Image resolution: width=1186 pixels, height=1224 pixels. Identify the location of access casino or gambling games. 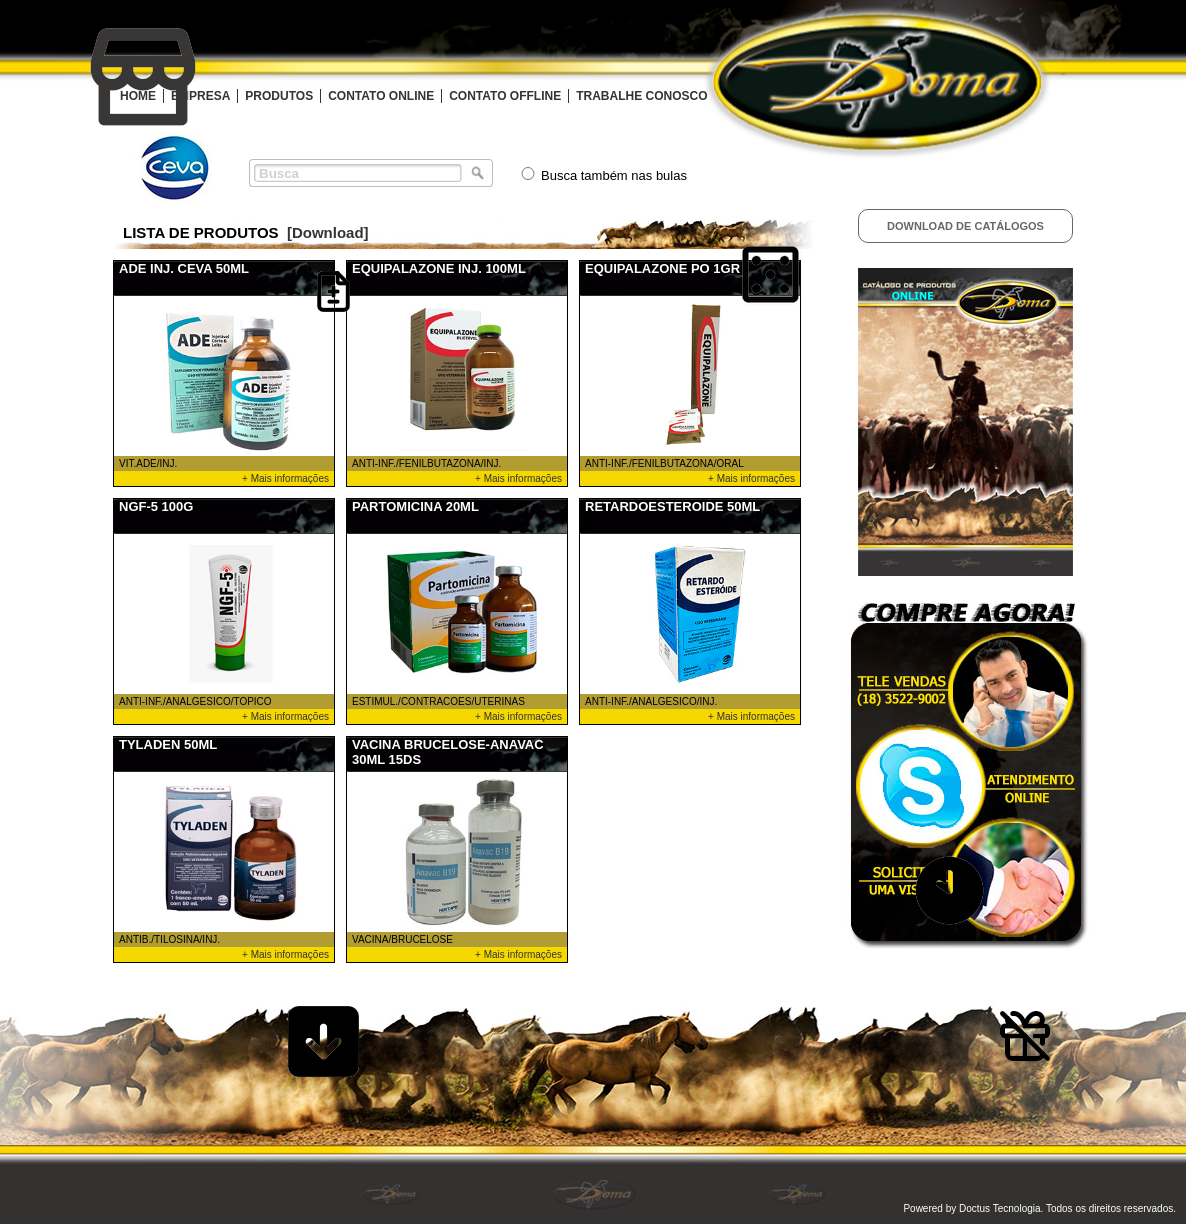
(770, 274).